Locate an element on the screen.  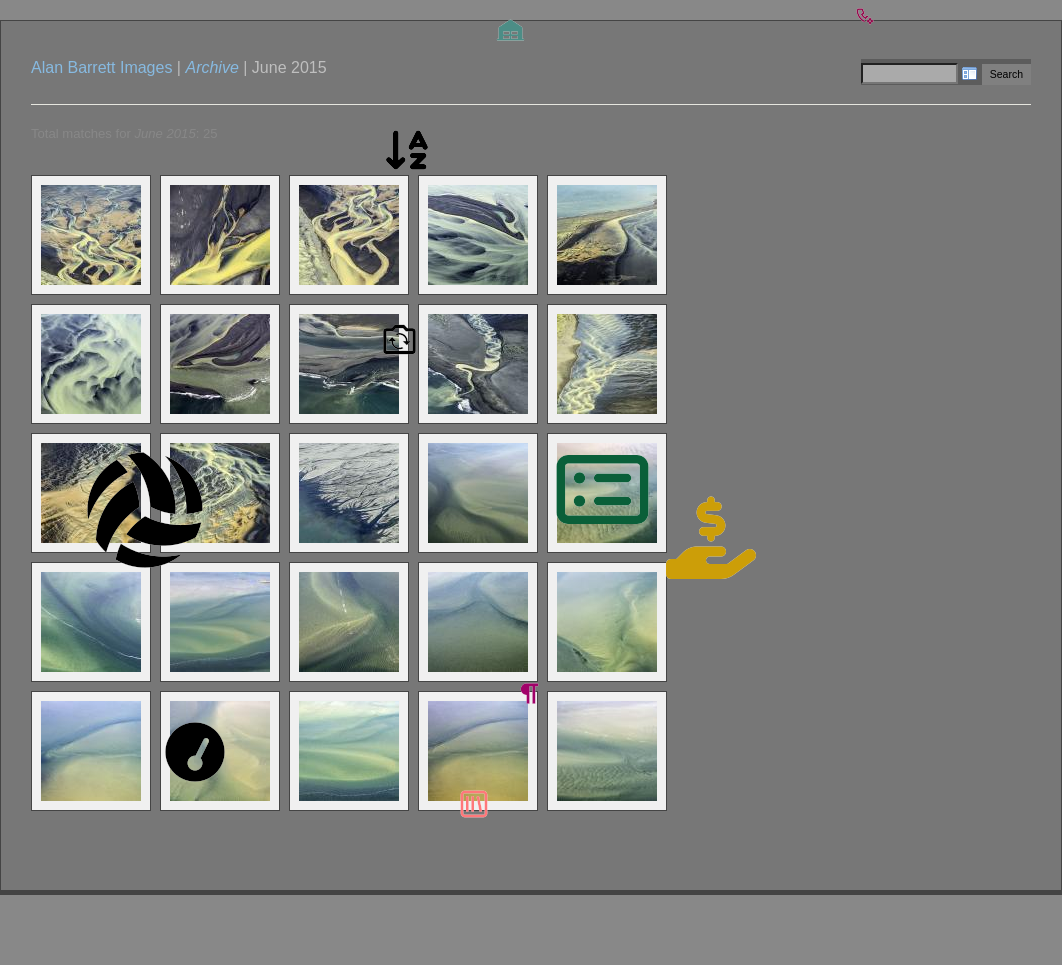
AI-powered calling or smart call features is located at coordinates (864, 15).